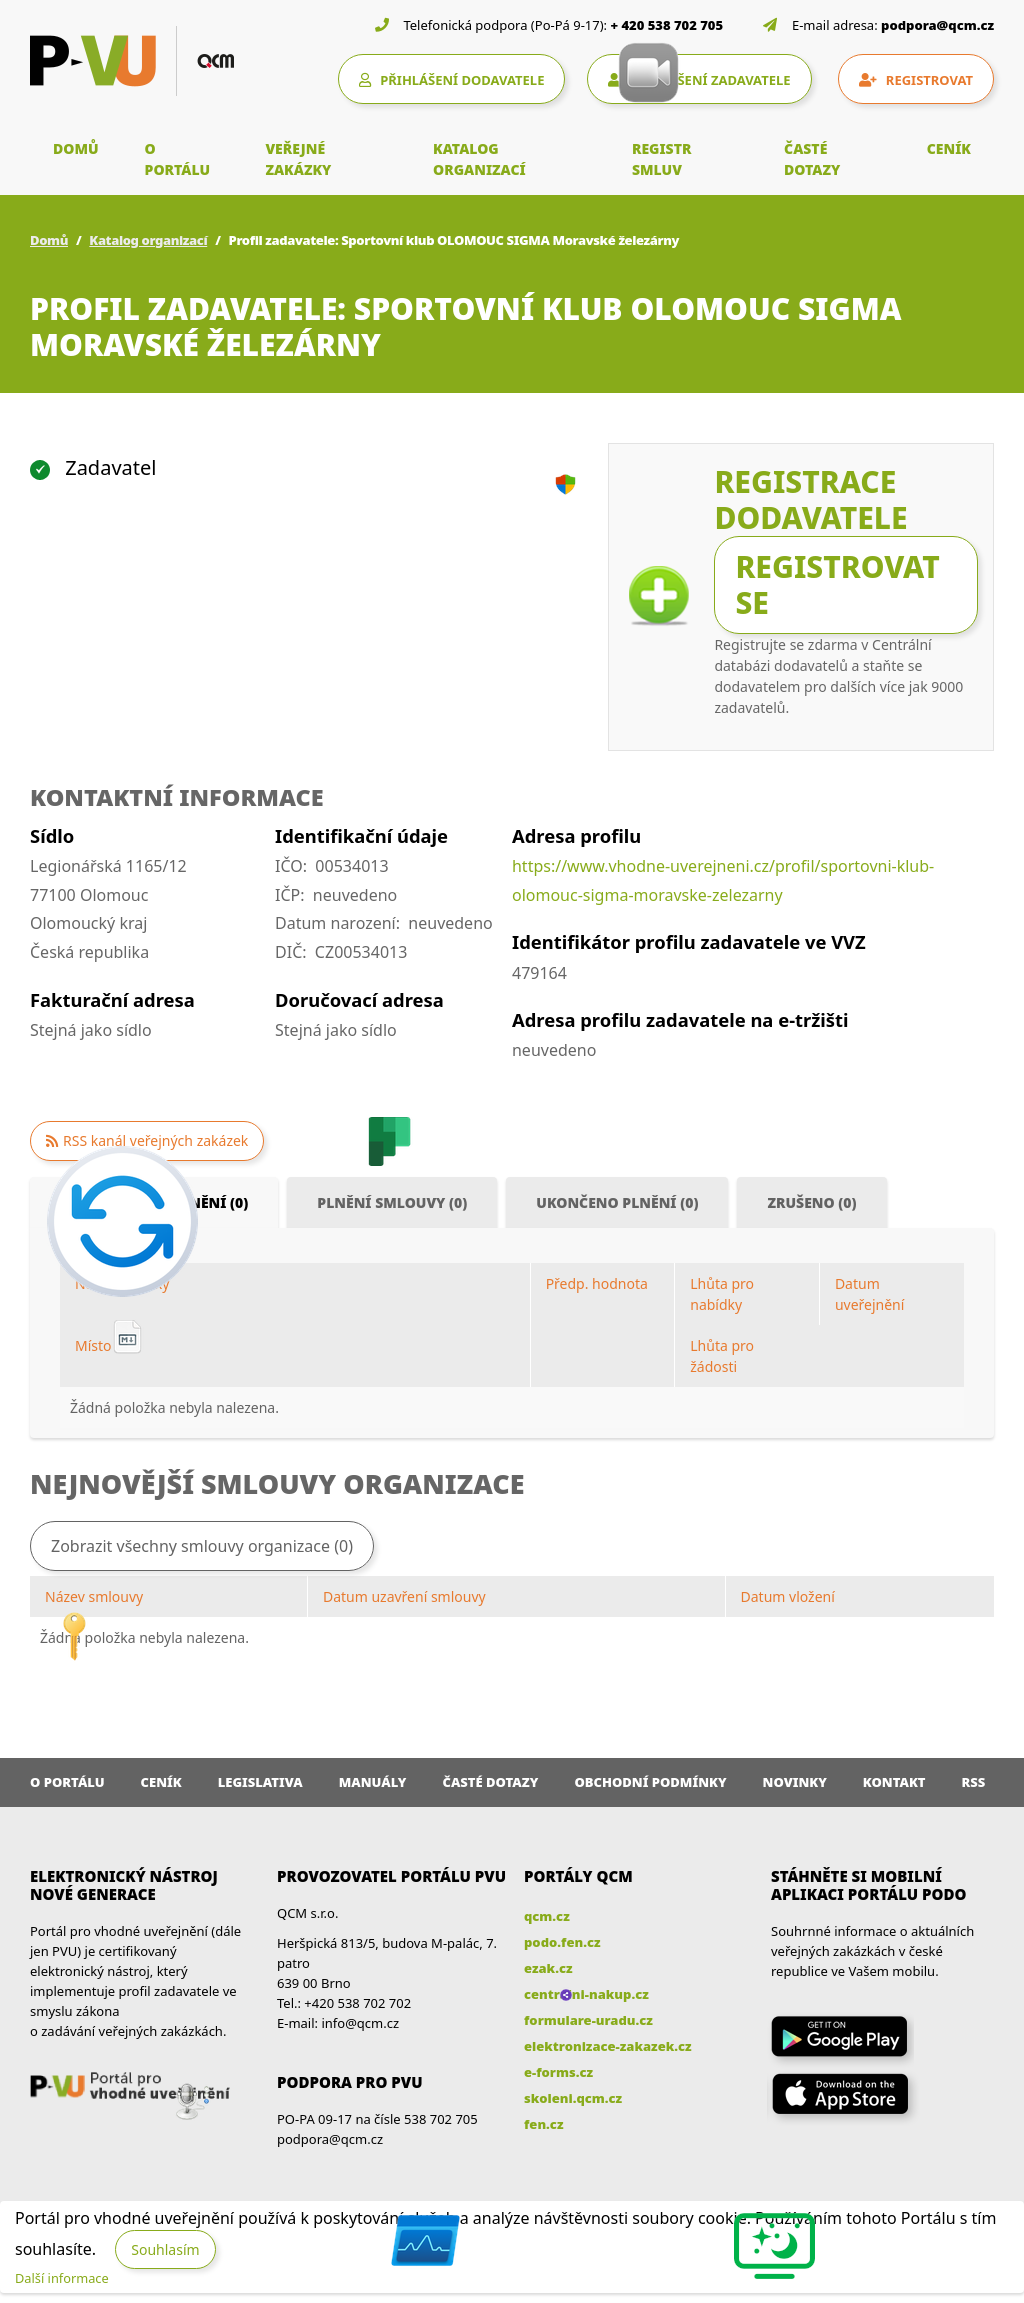  I want to click on open microsoft planner app, so click(389, 1141).